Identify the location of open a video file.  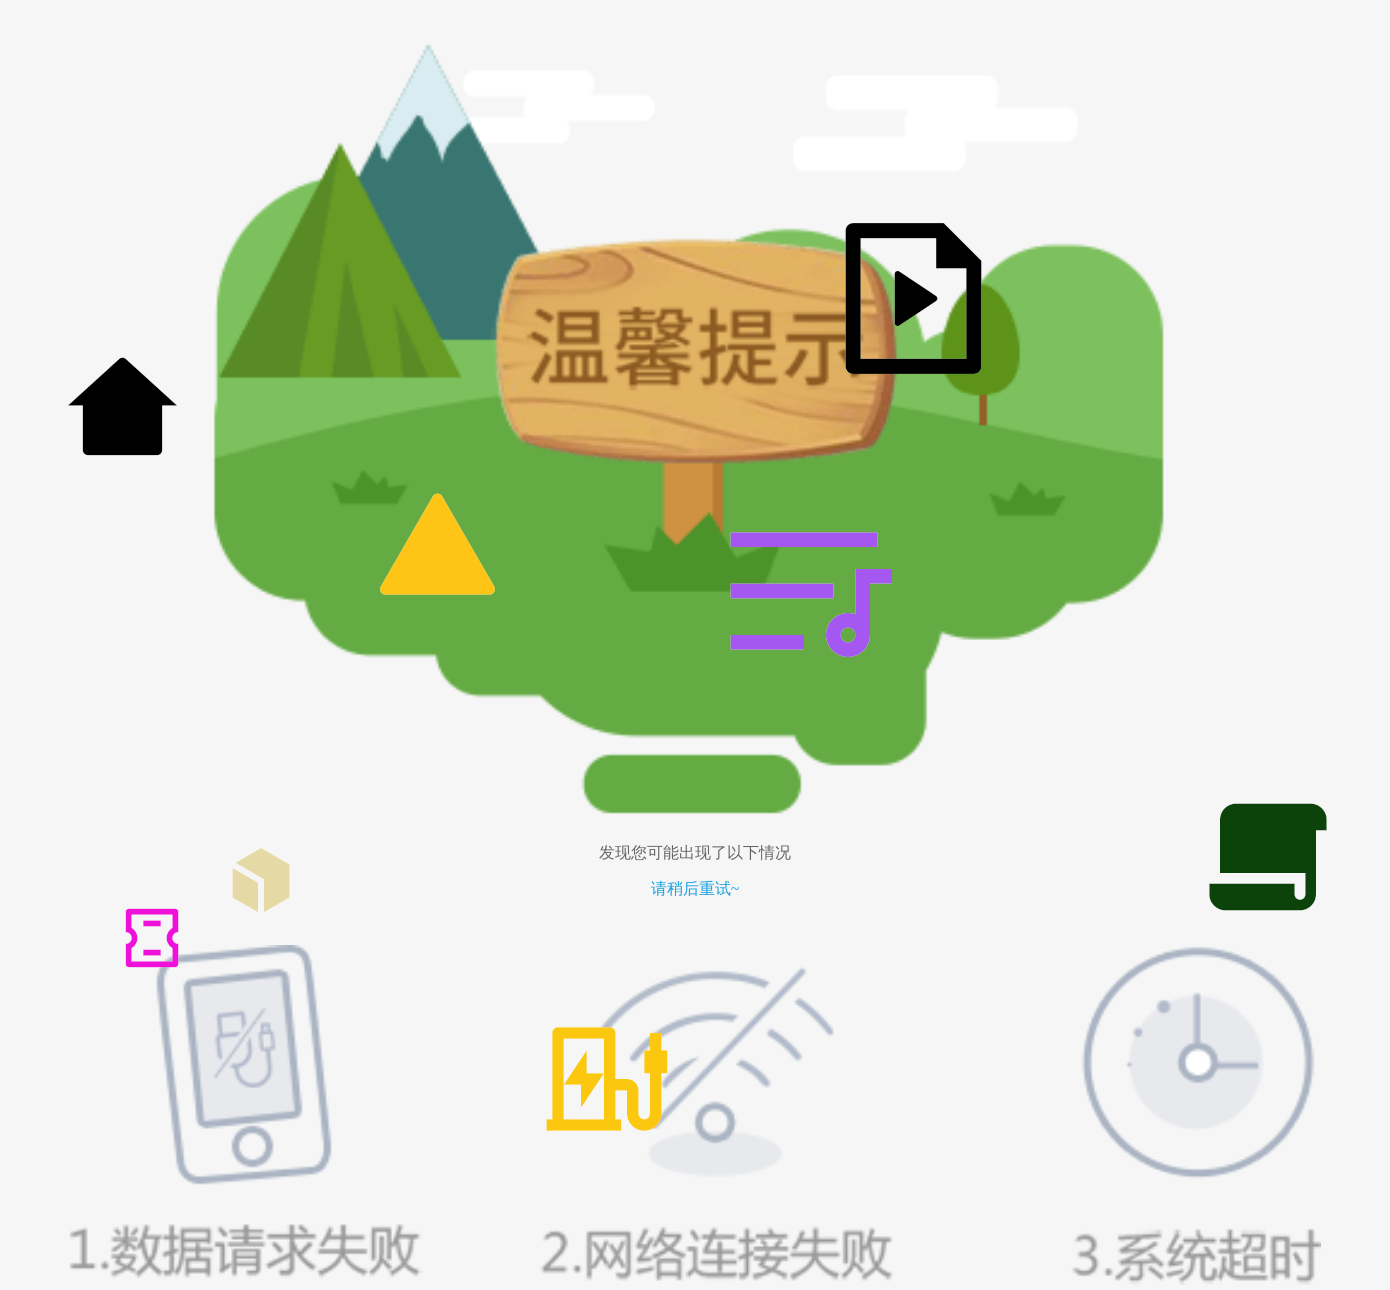
(913, 298).